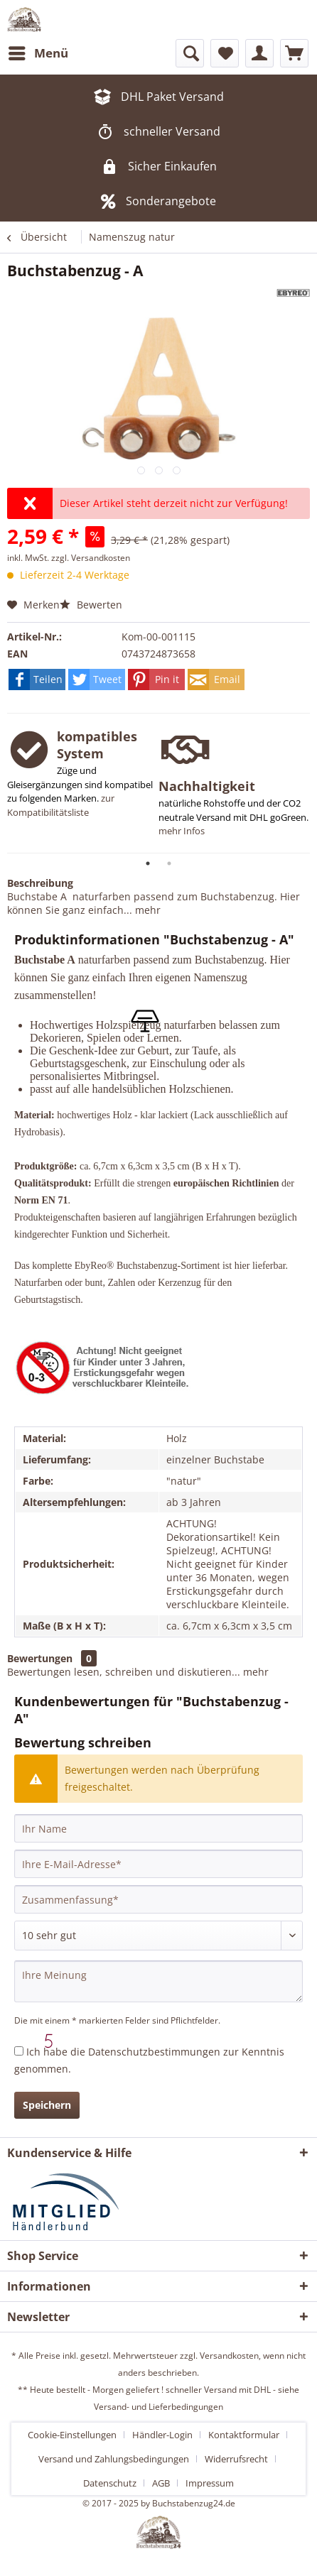  Describe the element at coordinates (48, 2041) in the screenshot. I see `indicates the number five in a list or sequence` at that location.